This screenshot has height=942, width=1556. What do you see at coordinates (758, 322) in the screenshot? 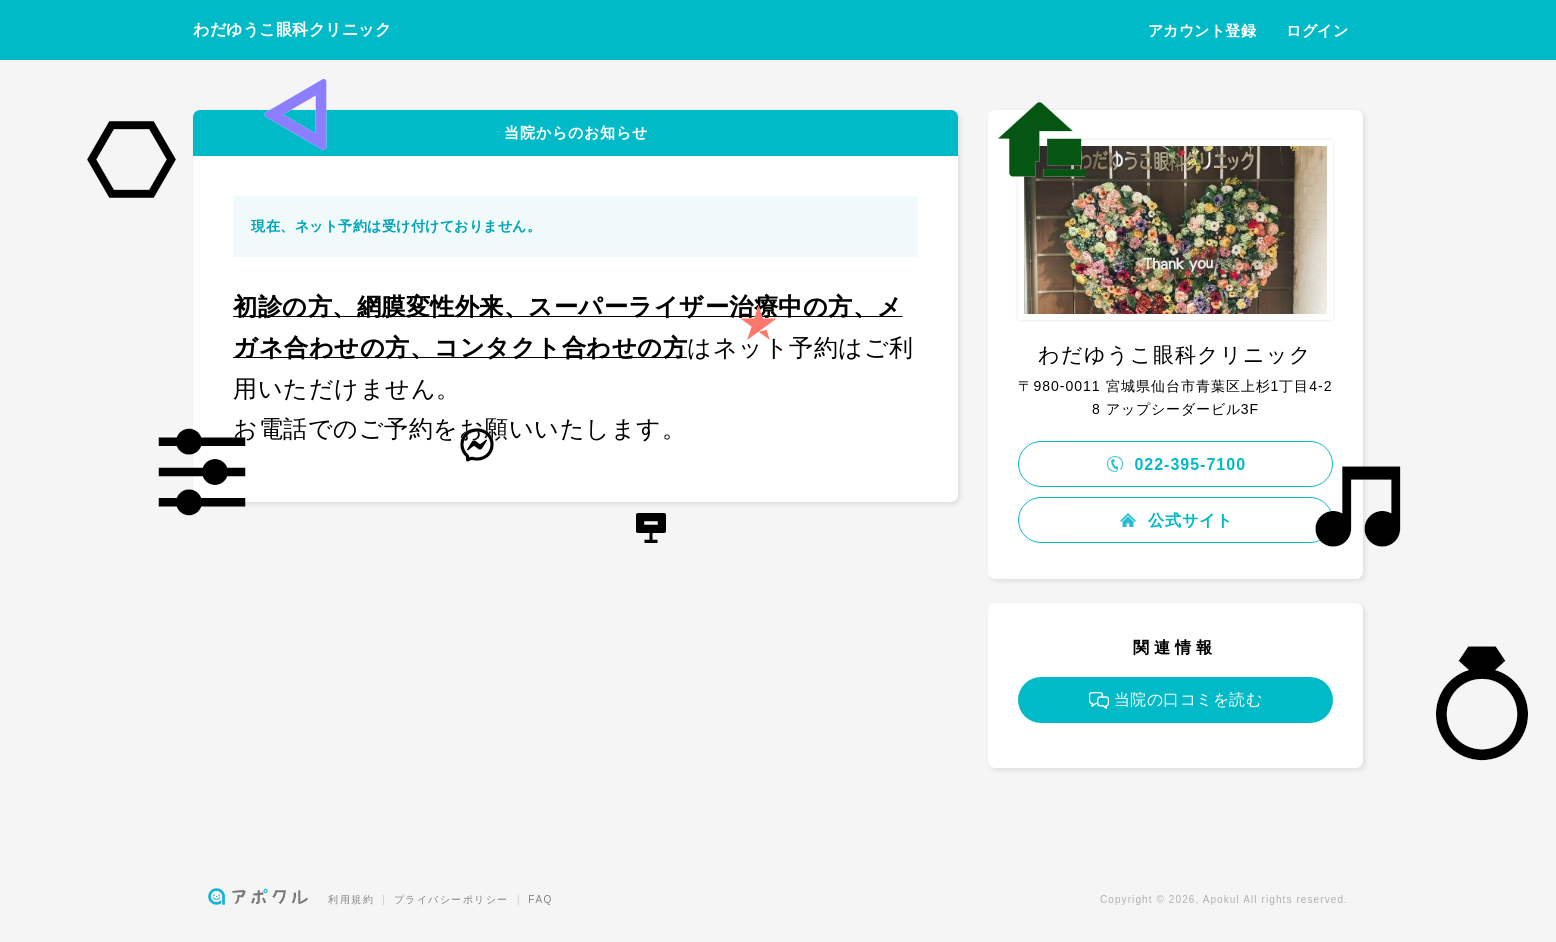
I see `view trustpilot reviews` at bounding box center [758, 322].